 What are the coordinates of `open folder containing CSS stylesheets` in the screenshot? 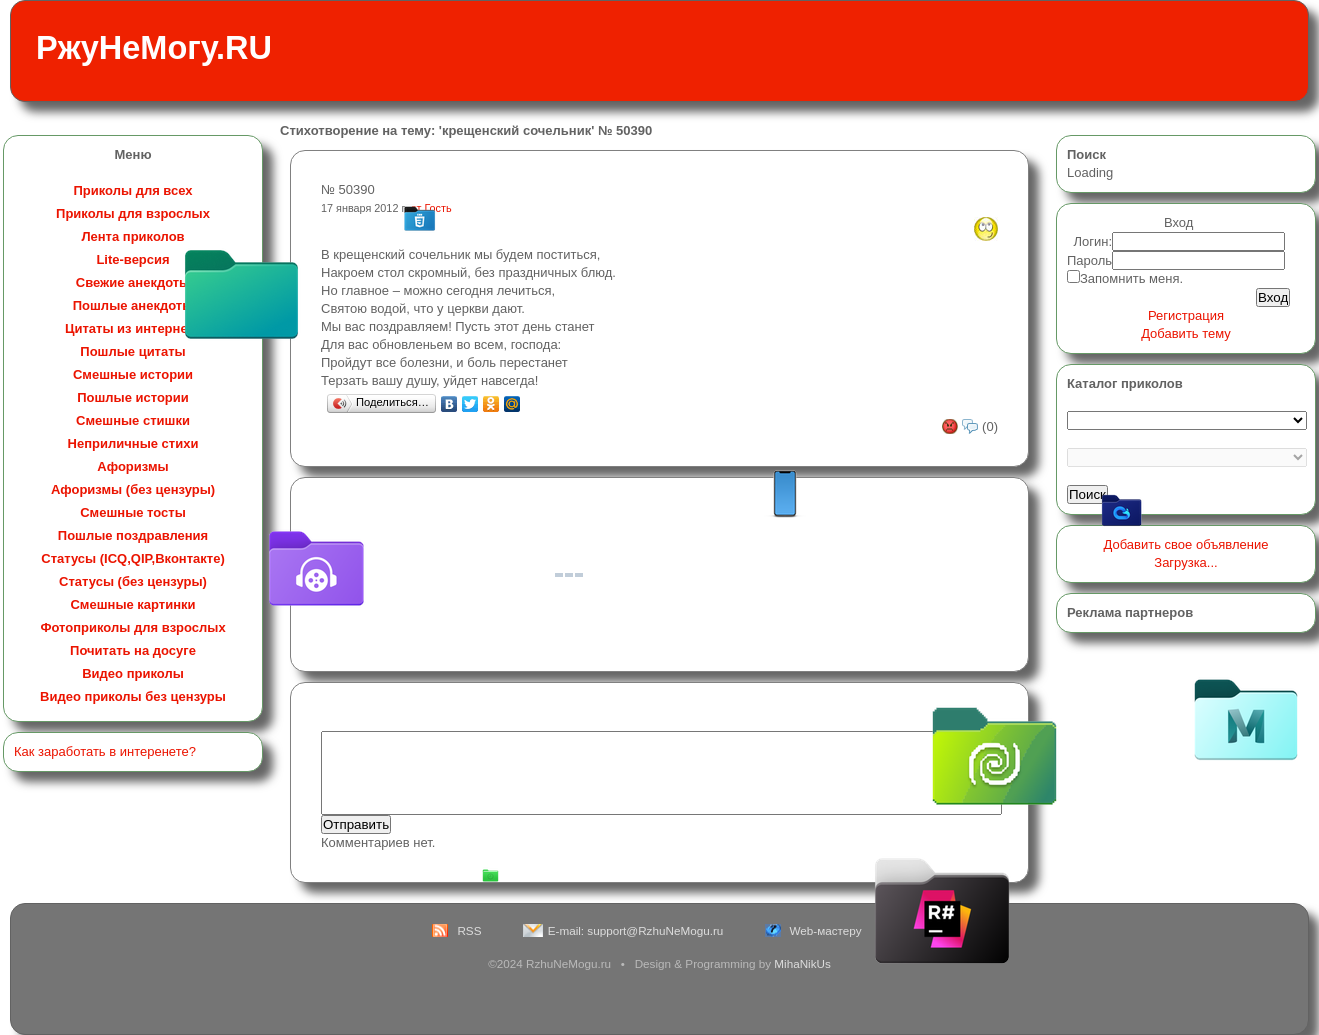 It's located at (419, 219).